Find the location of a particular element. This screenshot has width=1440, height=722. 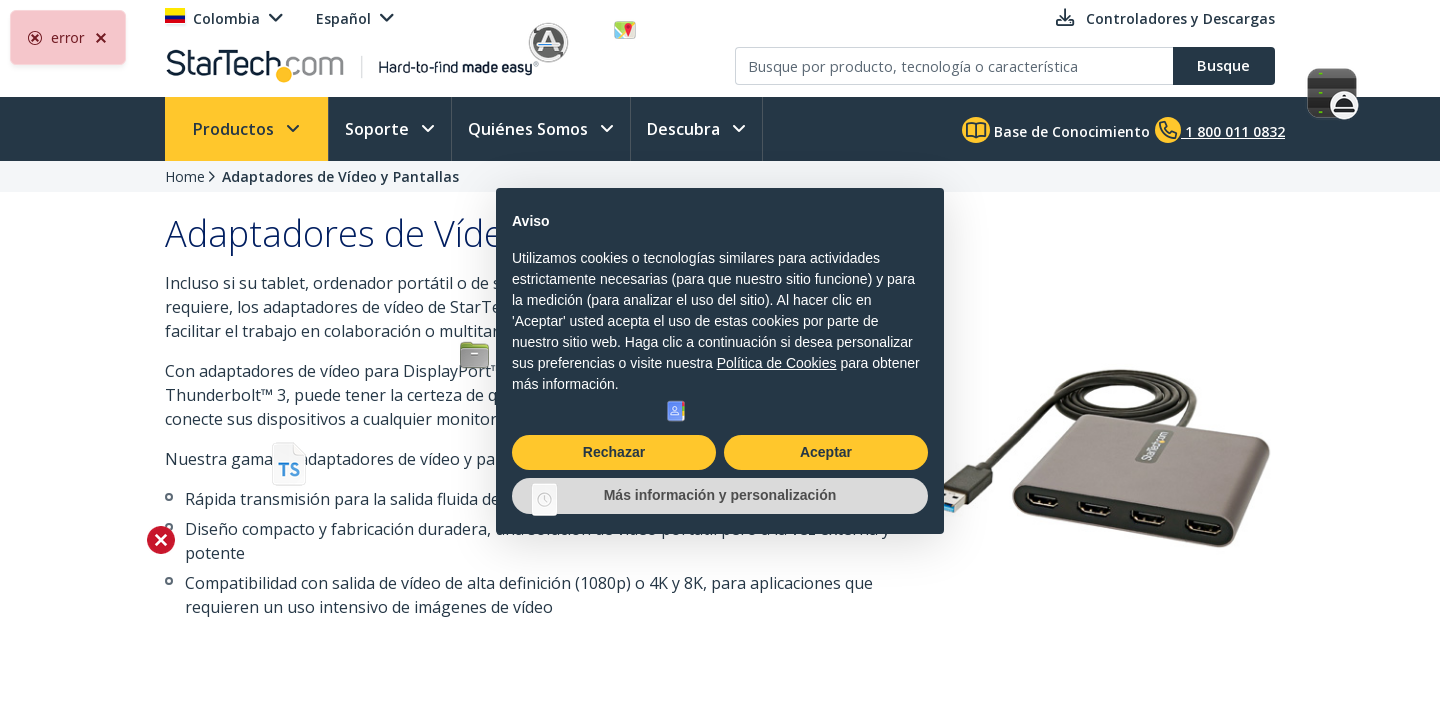

a typescript source code file is located at coordinates (289, 464).